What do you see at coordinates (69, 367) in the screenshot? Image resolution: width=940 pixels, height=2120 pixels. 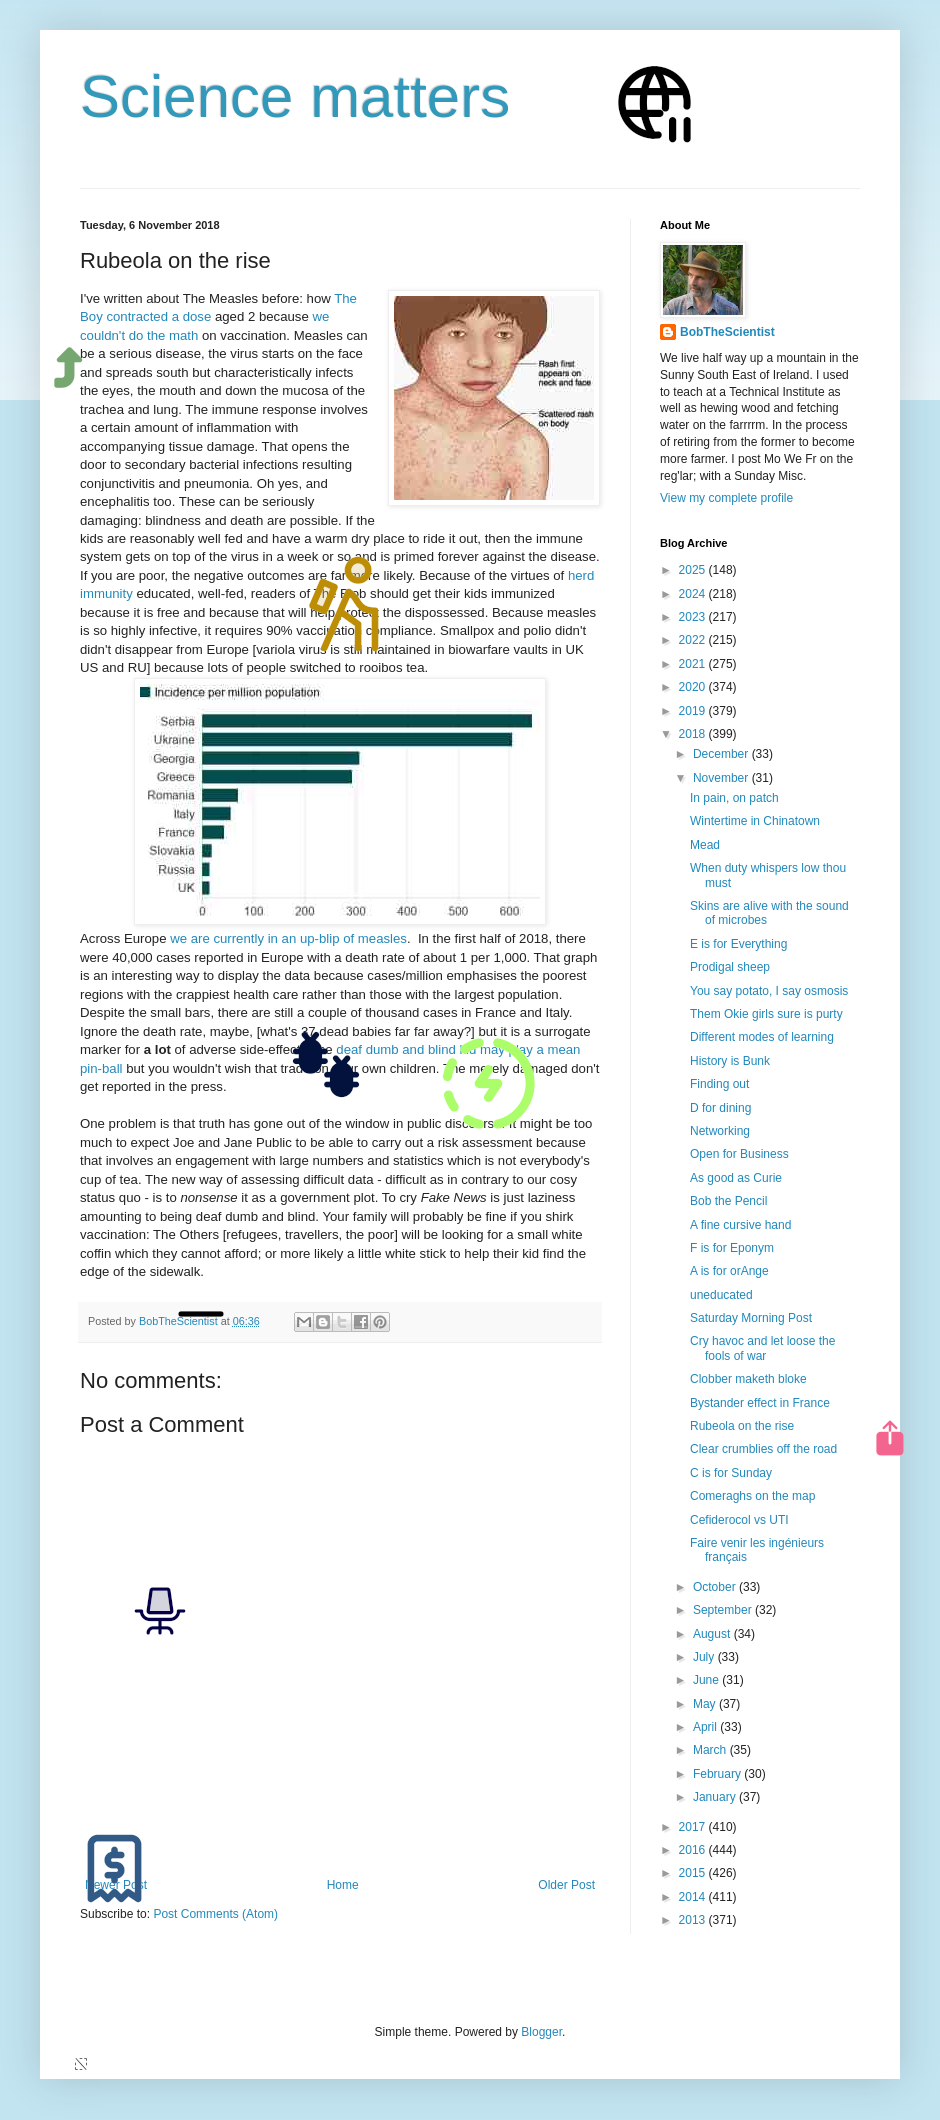 I see `move item up one level` at bounding box center [69, 367].